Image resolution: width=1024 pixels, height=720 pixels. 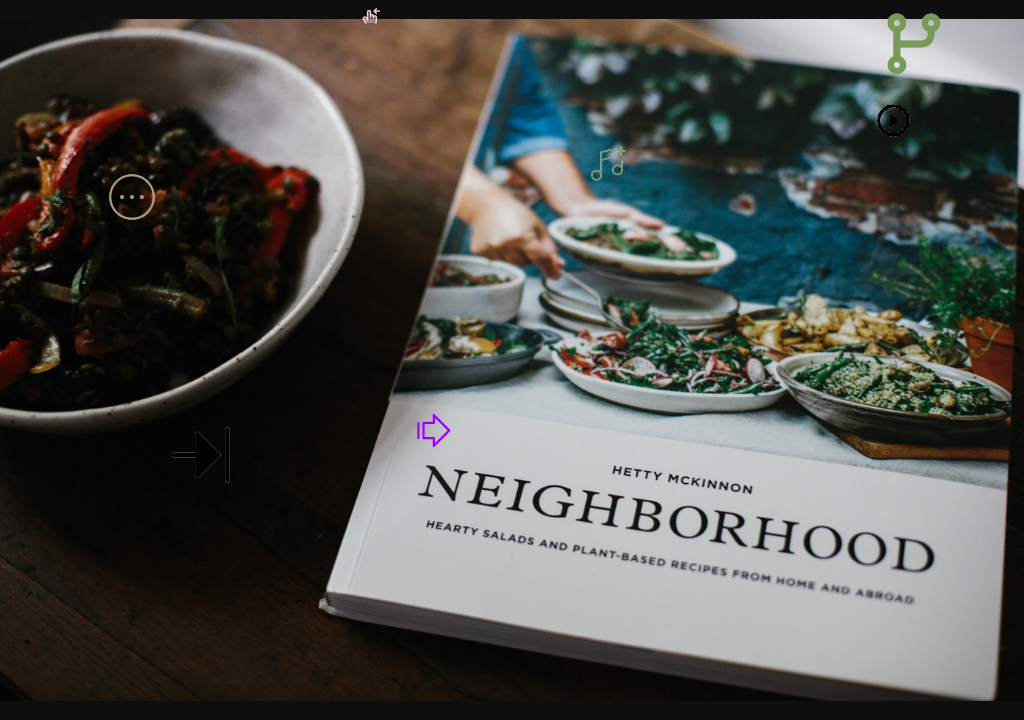 I want to click on play media or video content, so click(x=893, y=120).